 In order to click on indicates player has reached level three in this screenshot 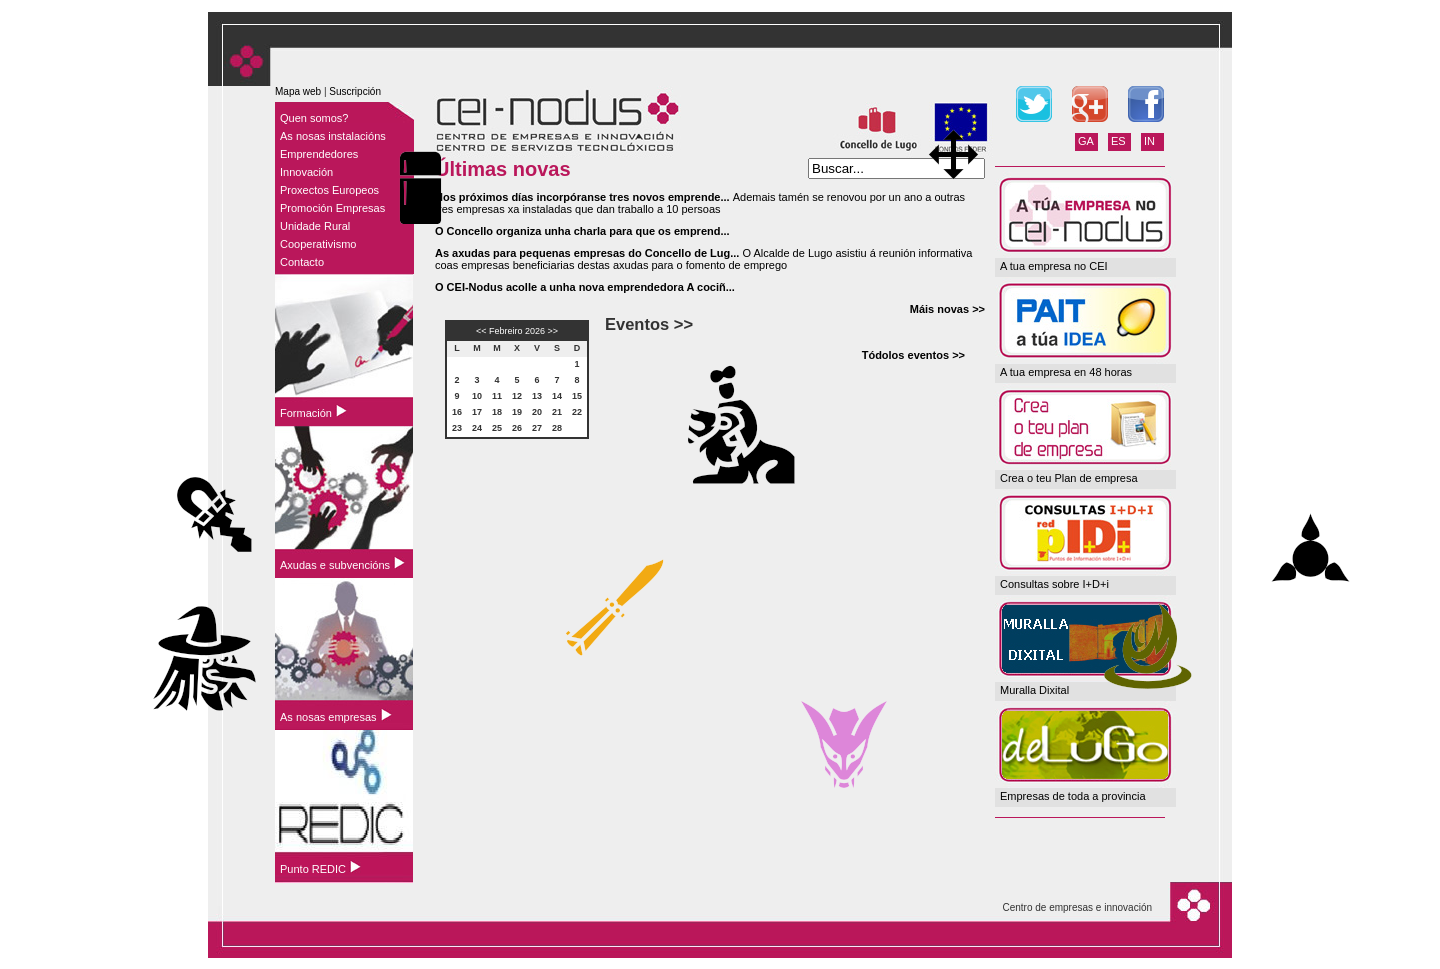, I will do `click(1310, 547)`.